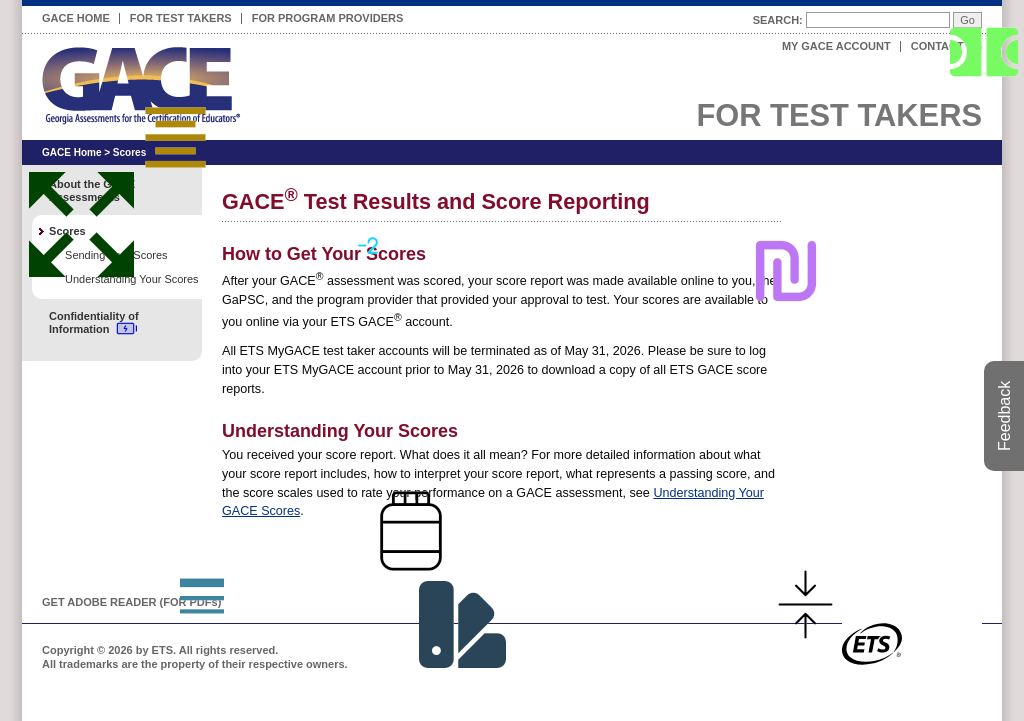 The height and width of the screenshot is (721, 1024). What do you see at coordinates (411, 531) in the screenshot?
I see `view or manage stored items` at bounding box center [411, 531].